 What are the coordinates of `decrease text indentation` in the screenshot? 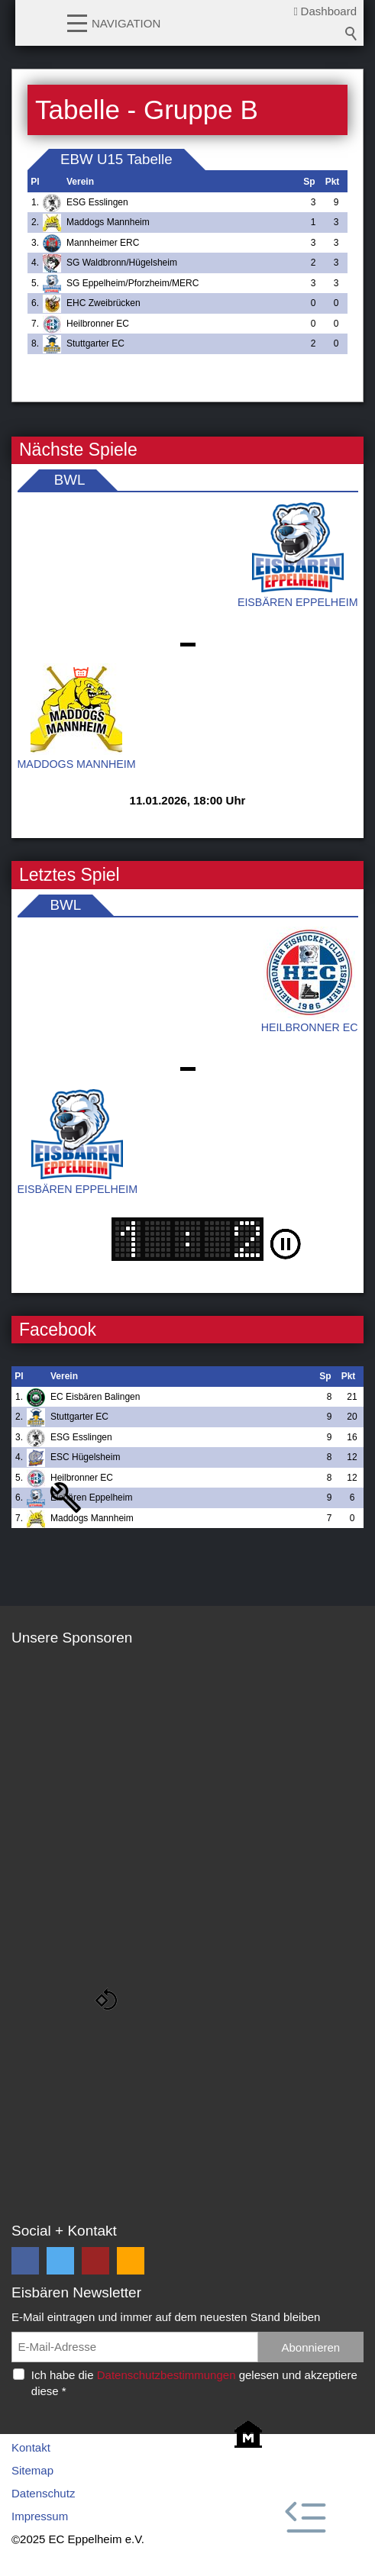 It's located at (306, 2518).